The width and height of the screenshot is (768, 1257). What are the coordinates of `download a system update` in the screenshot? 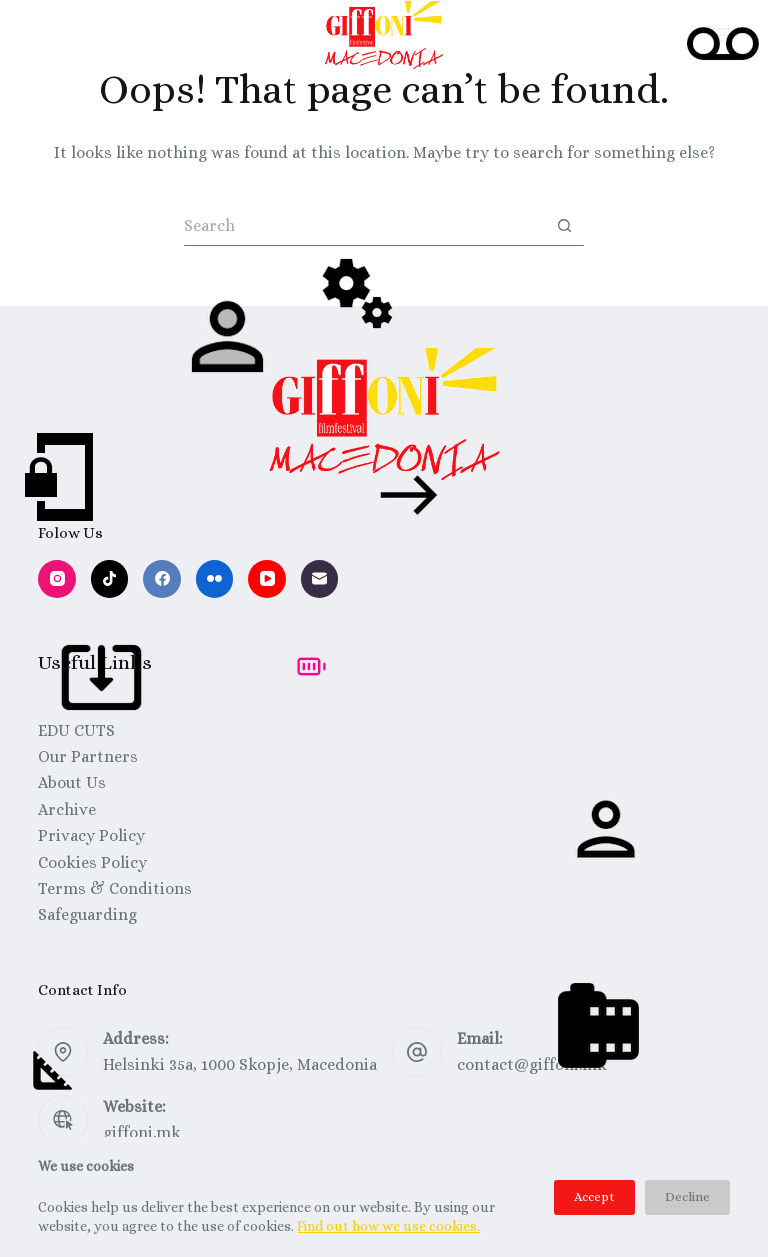 It's located at (101, 677).